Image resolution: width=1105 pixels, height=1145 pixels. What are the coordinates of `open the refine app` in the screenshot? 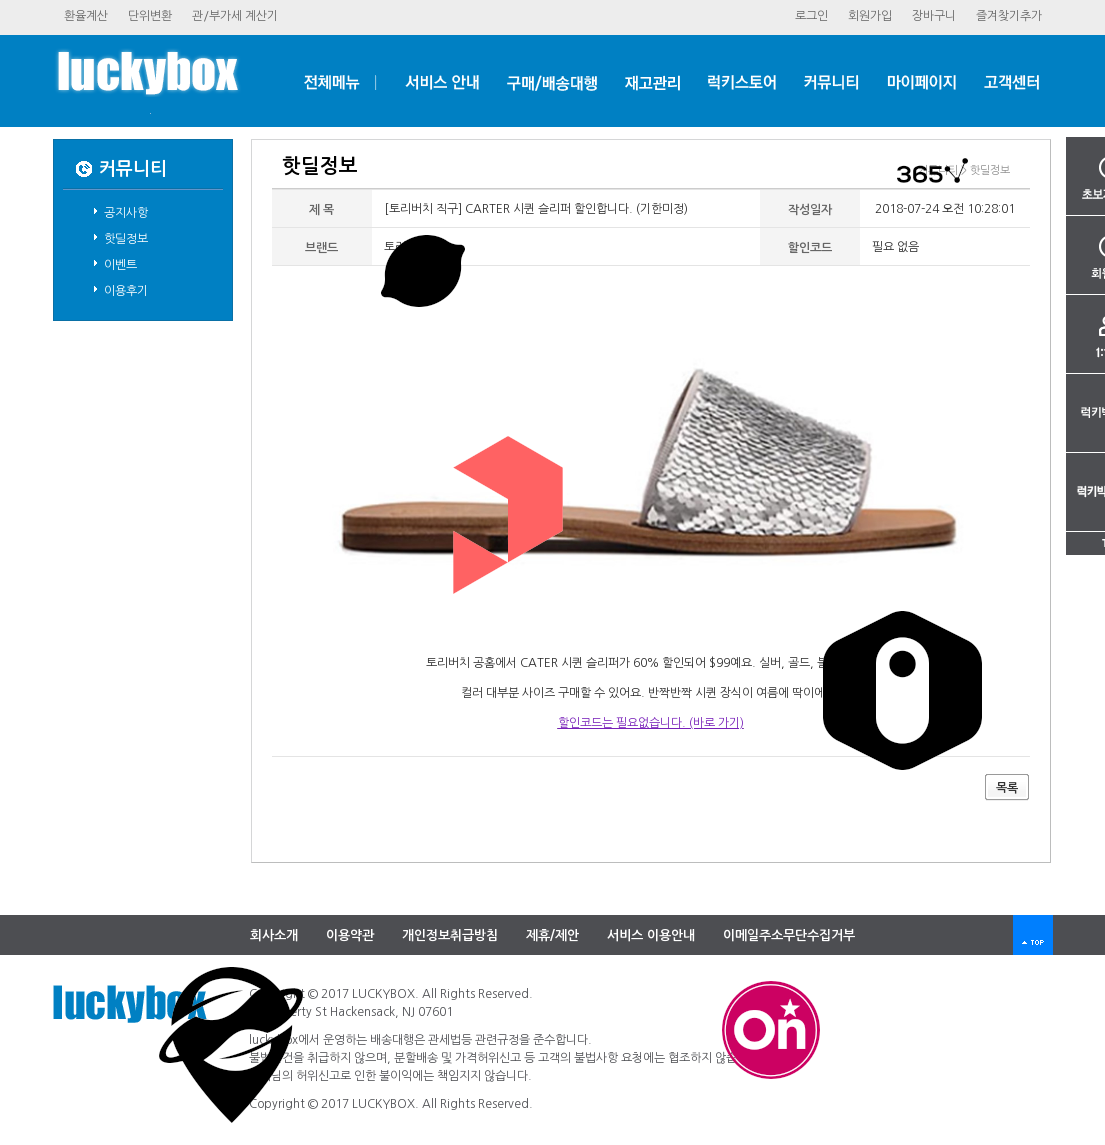 It's located at (902, 690).